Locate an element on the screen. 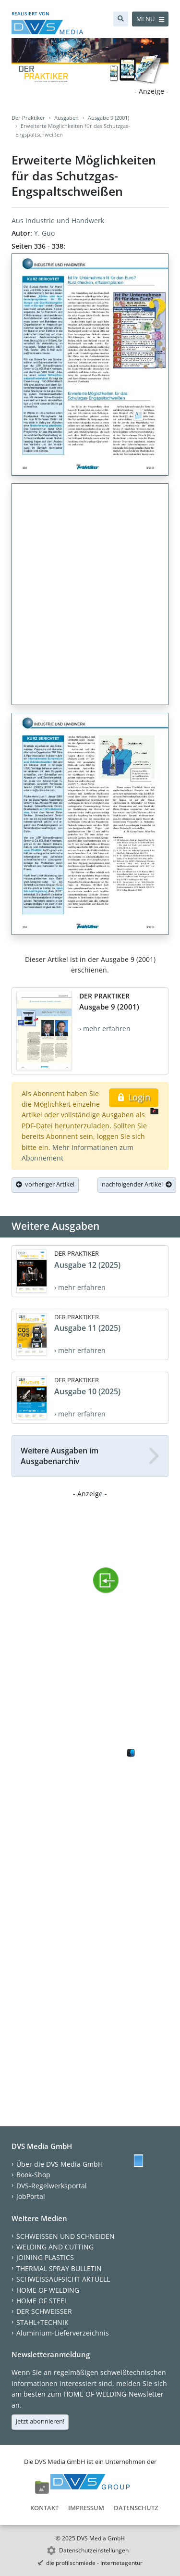 The width and height of the screenshot is (180, 2576). open Finder to browse files and folders is located at coordinates (131, 1753).